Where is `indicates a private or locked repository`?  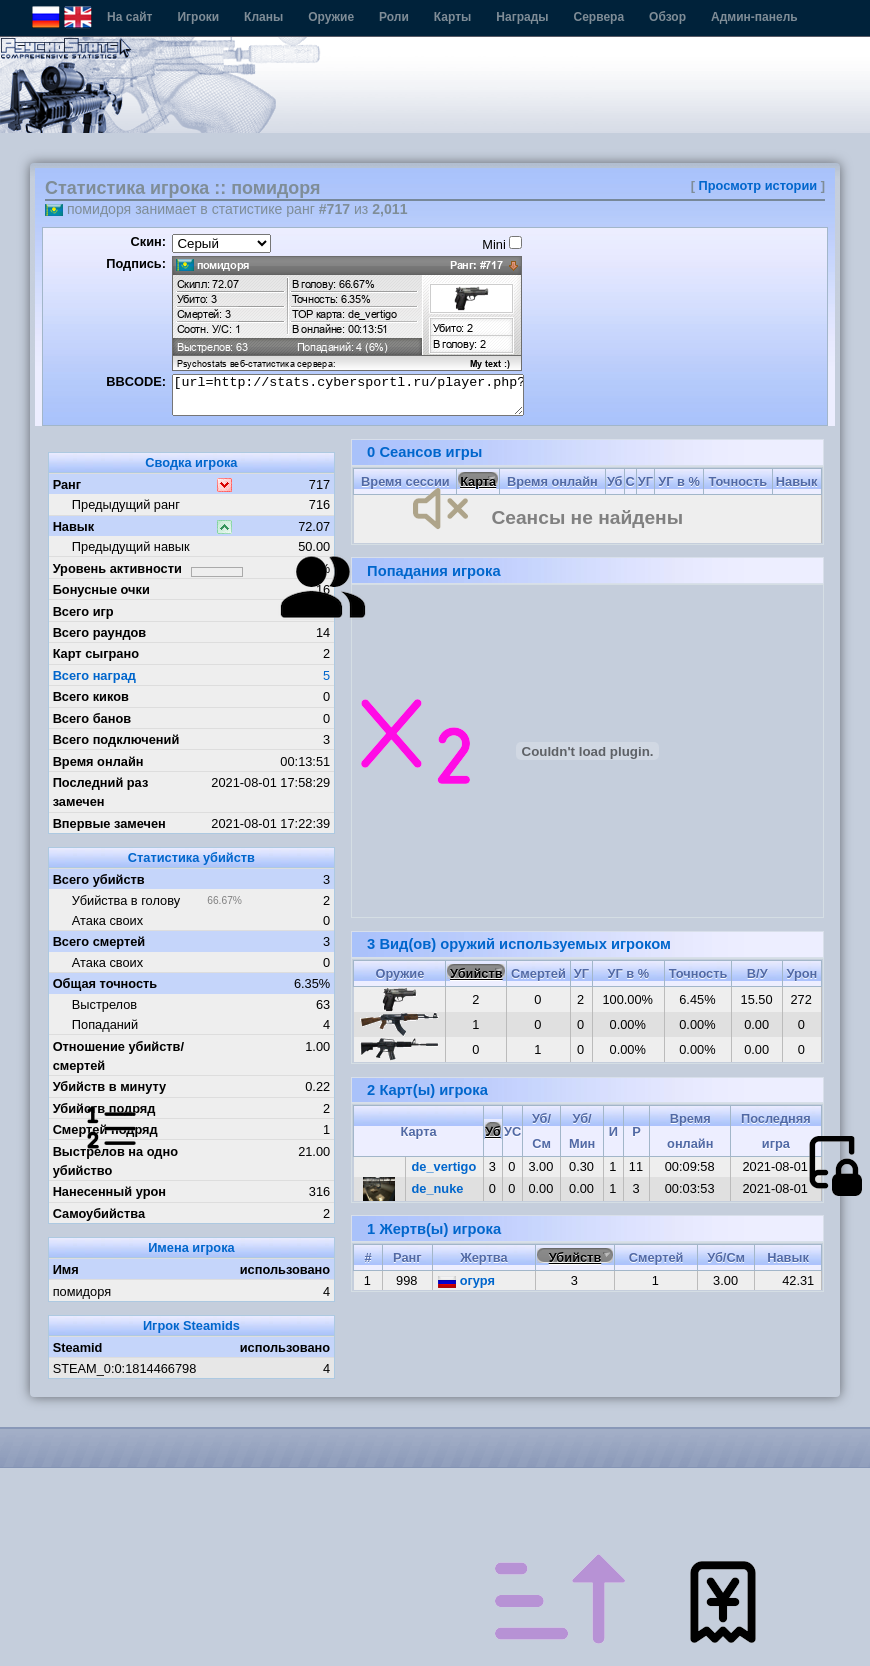
indicates a private or locked repository is located at coordinates (832, 1166).